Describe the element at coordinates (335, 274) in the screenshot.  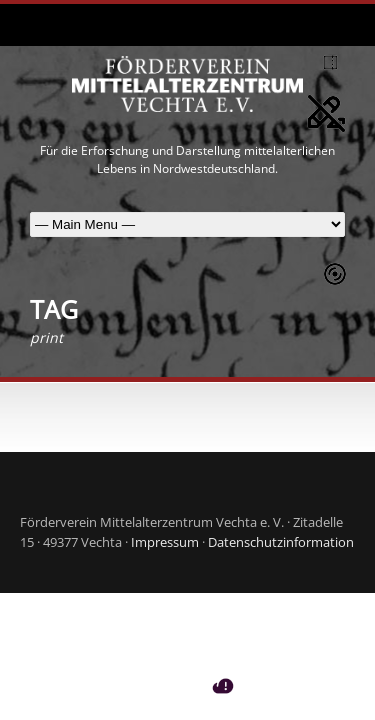
I see `play or browse music library` at that location.